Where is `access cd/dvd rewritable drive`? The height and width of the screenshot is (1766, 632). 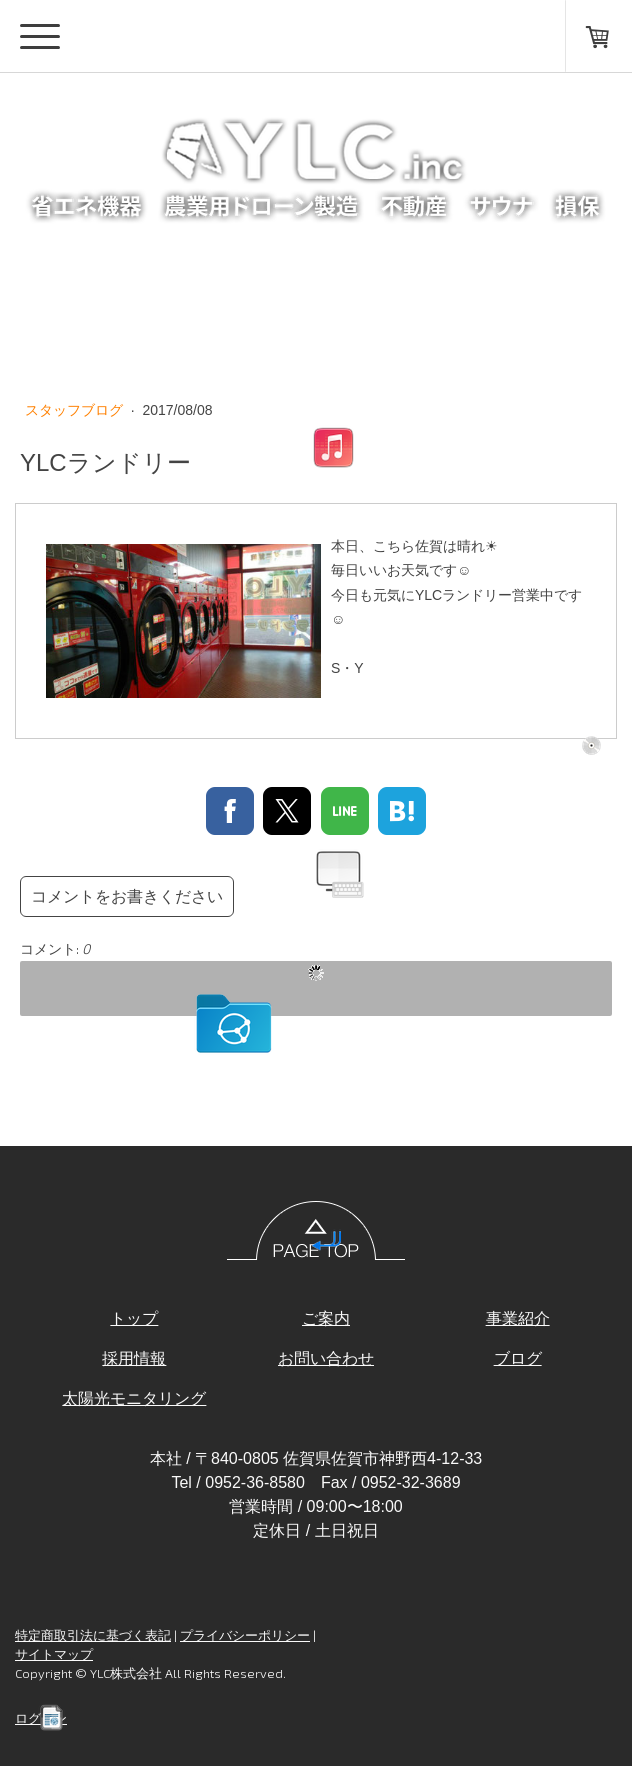 access cd/dvd rewritable drive is located at coordinates (591, 745).